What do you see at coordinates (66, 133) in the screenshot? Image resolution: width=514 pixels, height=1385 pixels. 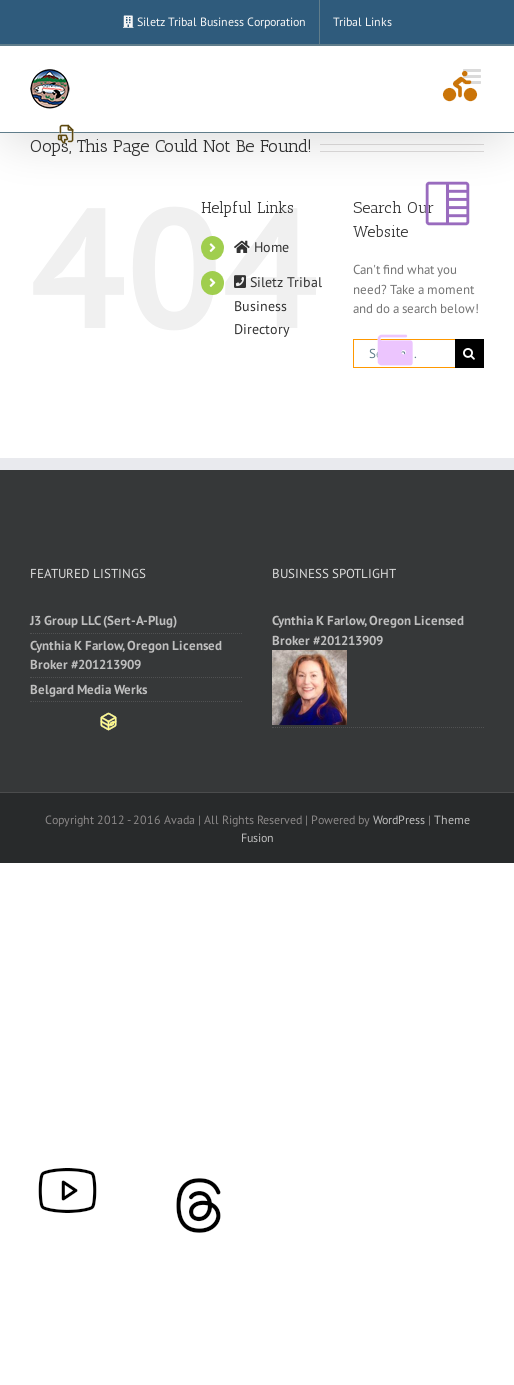 I see `dislike or downvote a document` at bounding box center [66, 133].